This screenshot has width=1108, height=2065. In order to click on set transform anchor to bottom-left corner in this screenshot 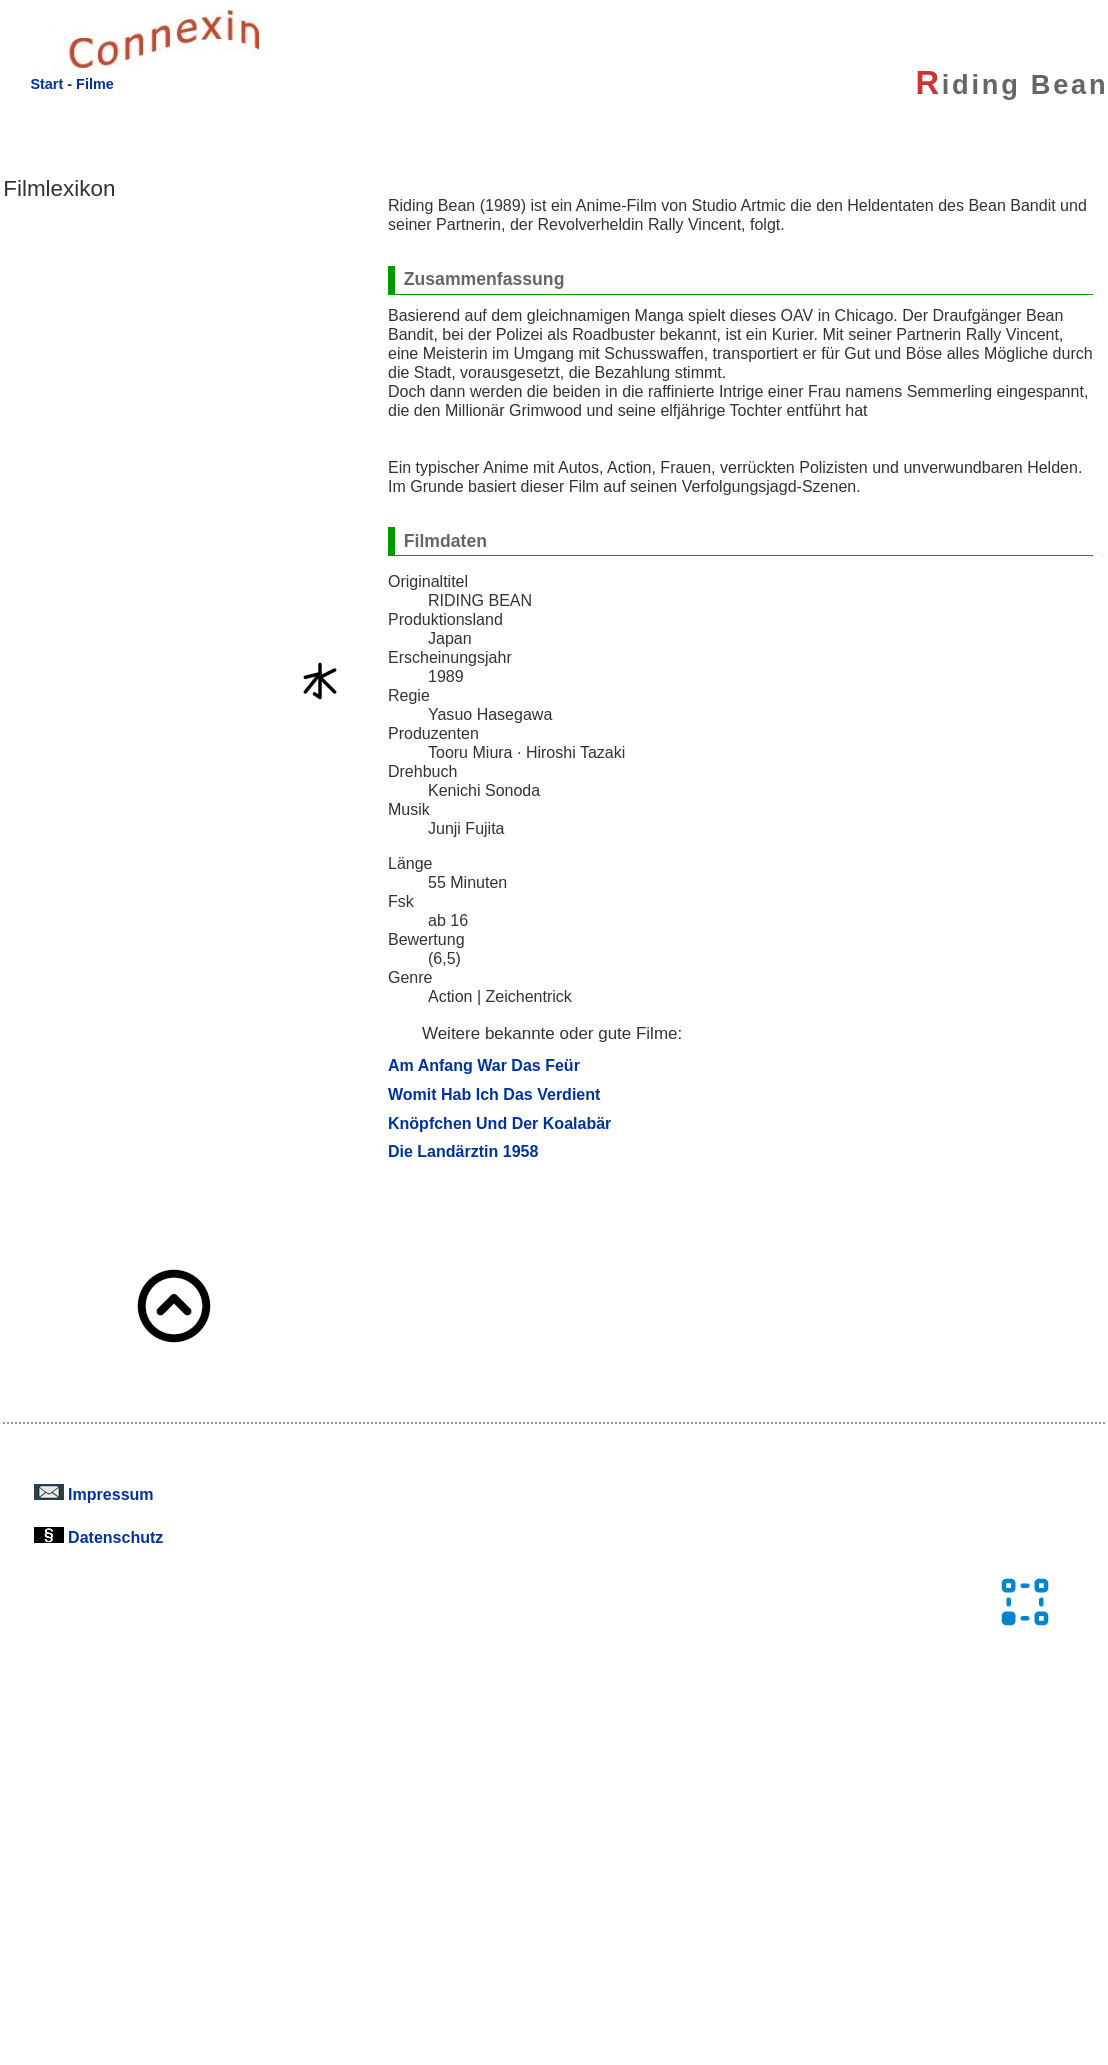, I will do `click(1025, 1602)`.